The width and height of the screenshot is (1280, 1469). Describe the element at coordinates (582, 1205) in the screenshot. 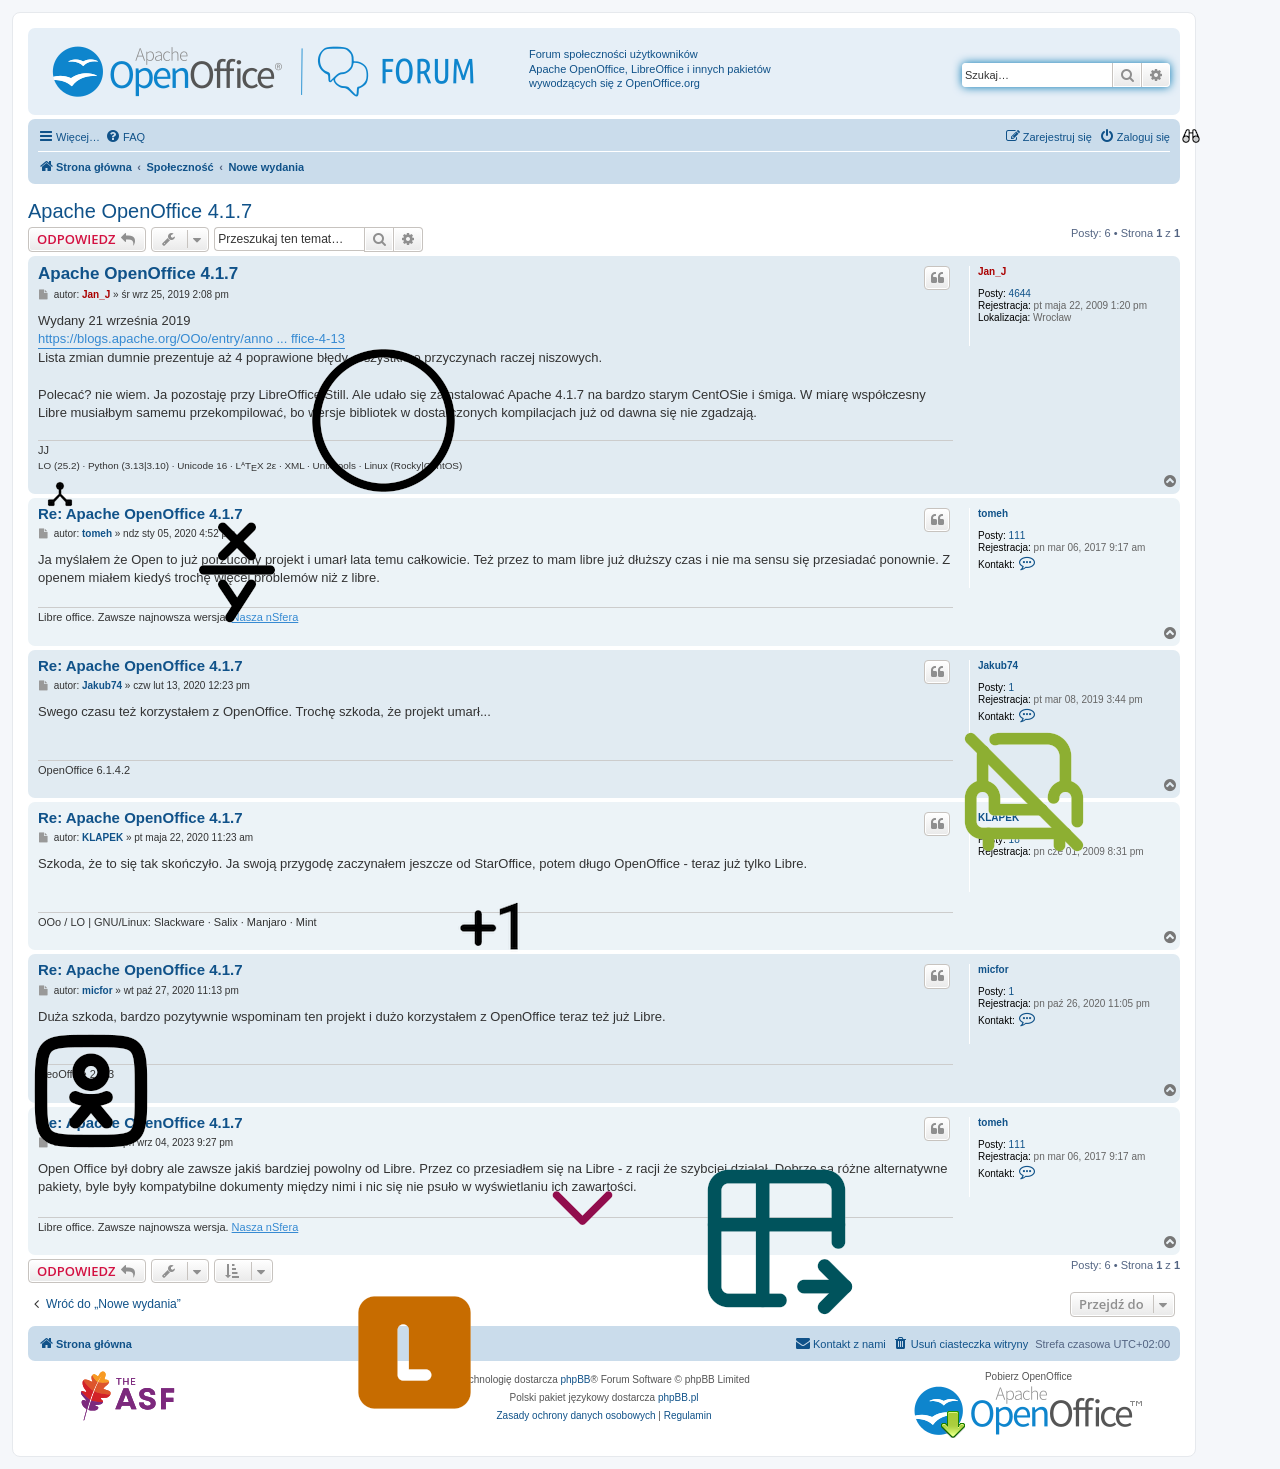

I see `expand a dropdown menu` at that location.